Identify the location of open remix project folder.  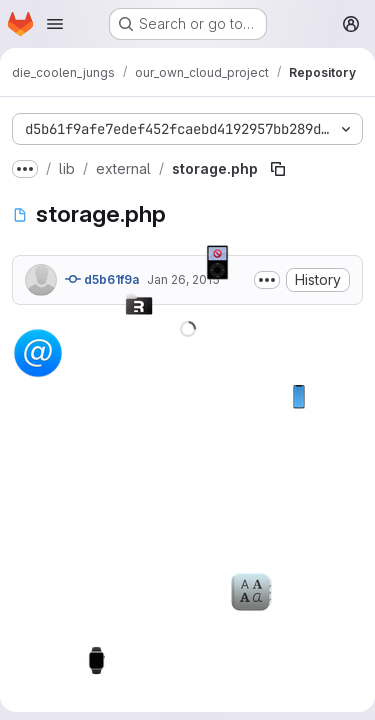
(139, 305).